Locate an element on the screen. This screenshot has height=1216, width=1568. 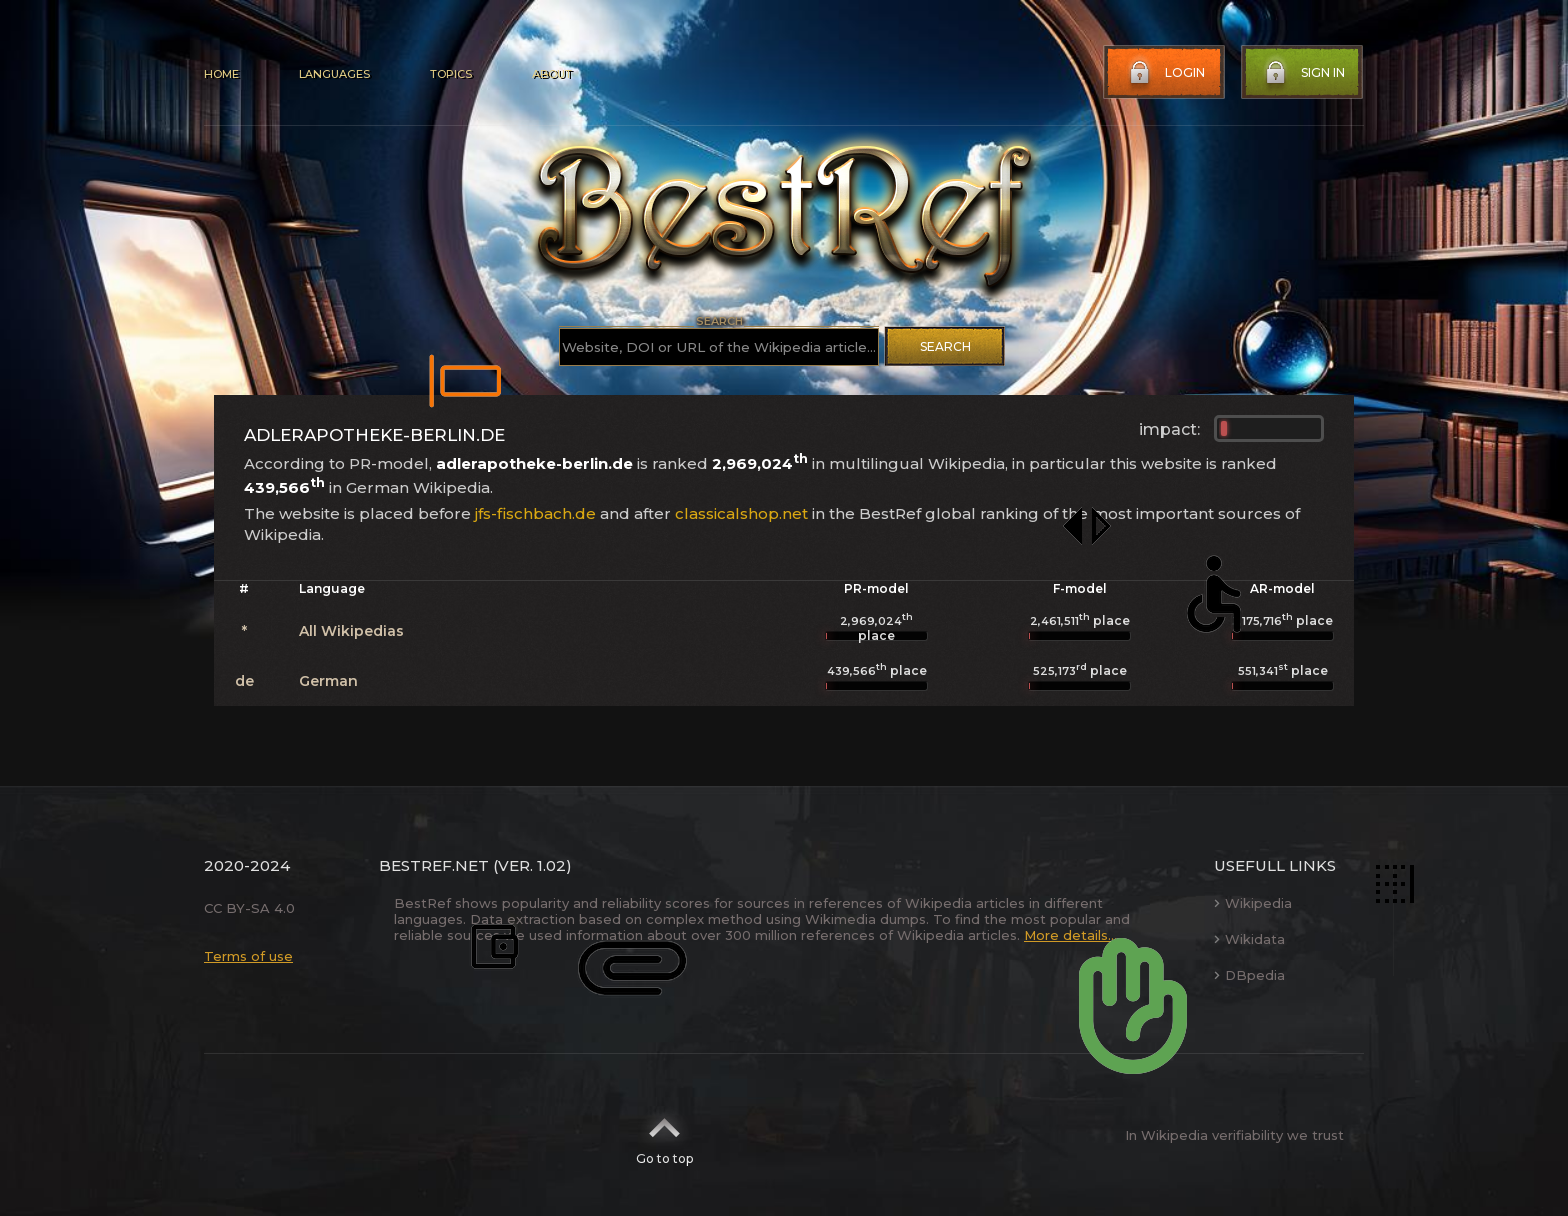
attach a file to your message is located at coordinates (630, 968).